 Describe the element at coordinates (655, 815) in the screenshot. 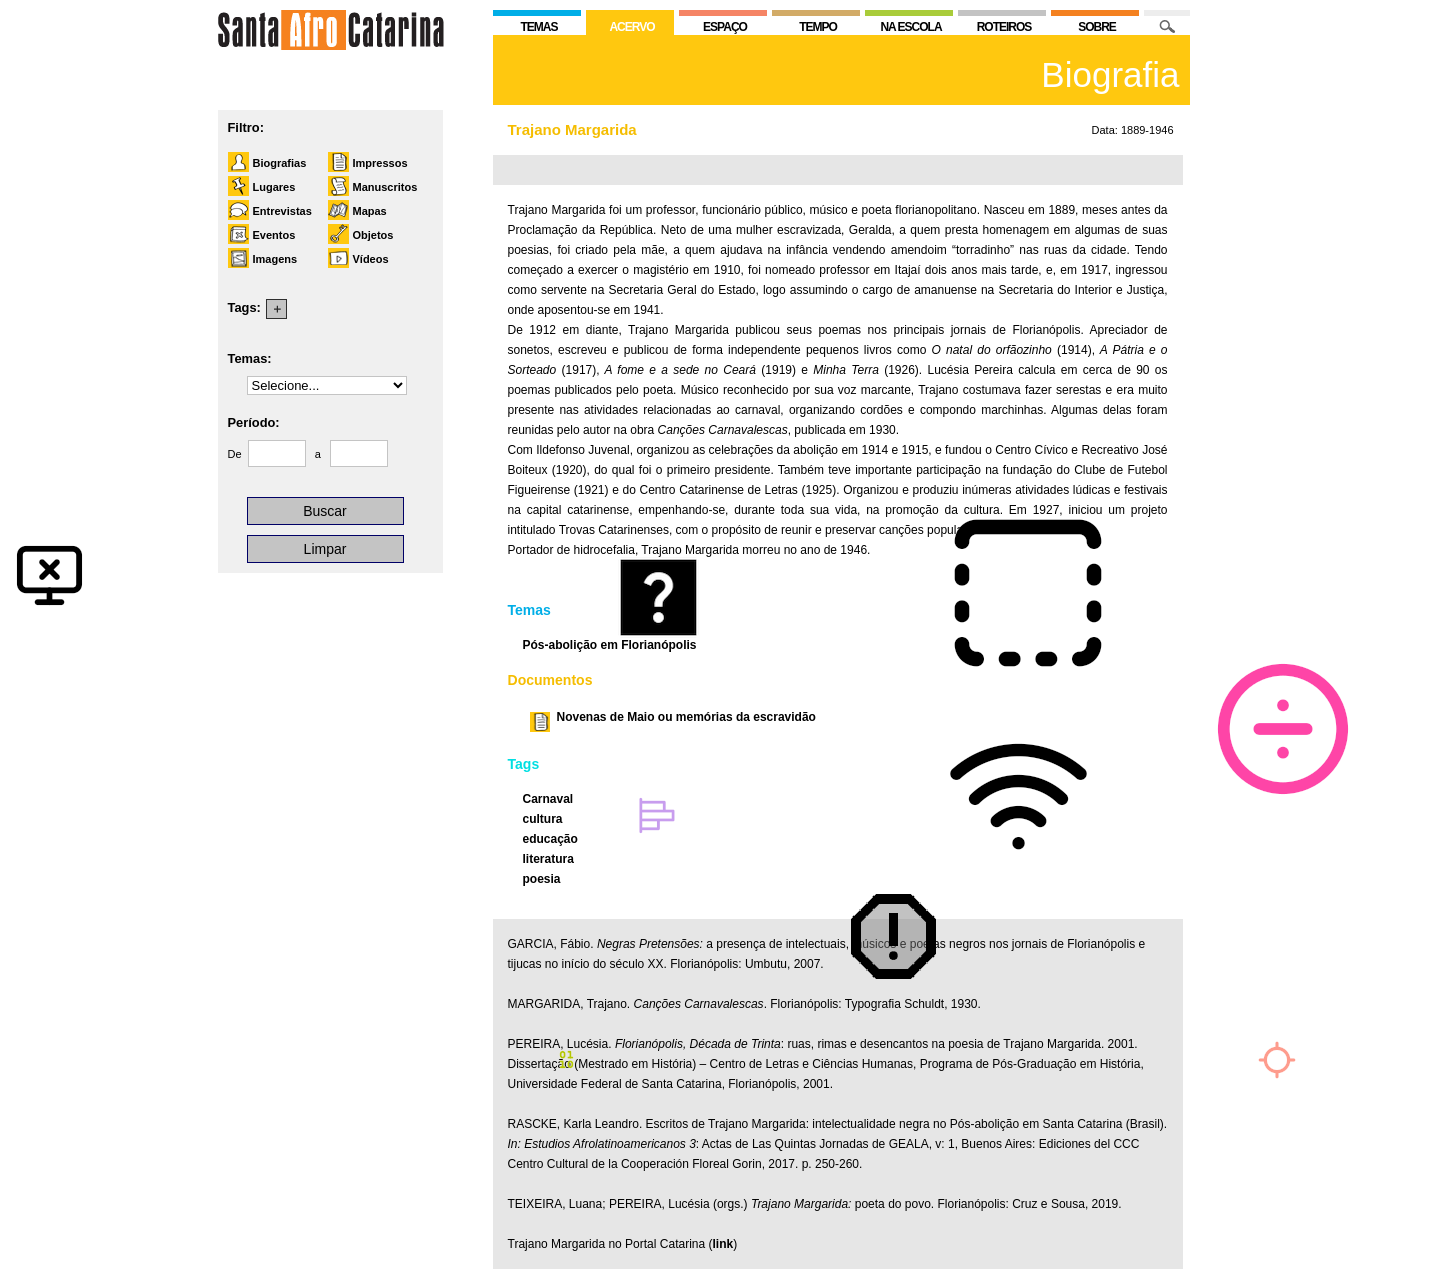

I see `view horizontal bar chart data` at that location.